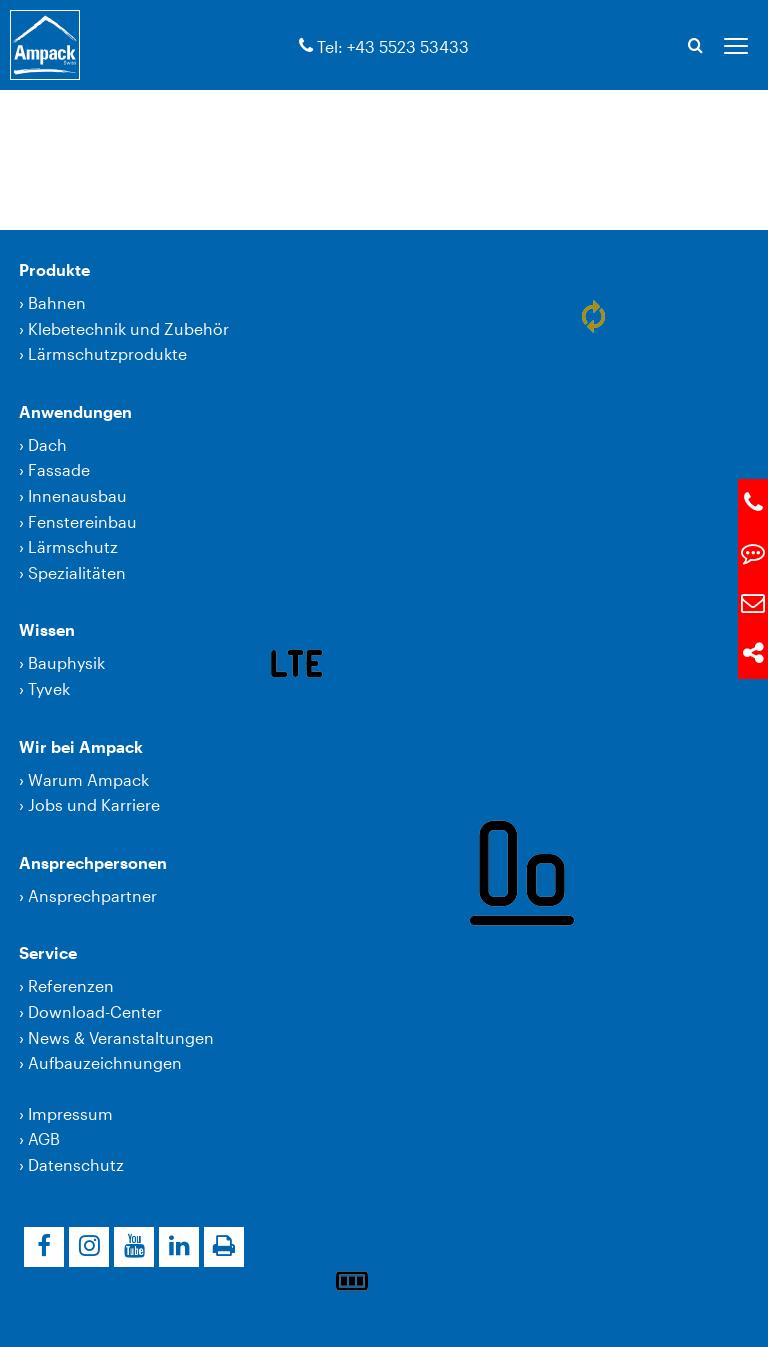  Describe the element at coordinates (352, 1281) in the screenshot. I see `indicates full battery charge` at that location.